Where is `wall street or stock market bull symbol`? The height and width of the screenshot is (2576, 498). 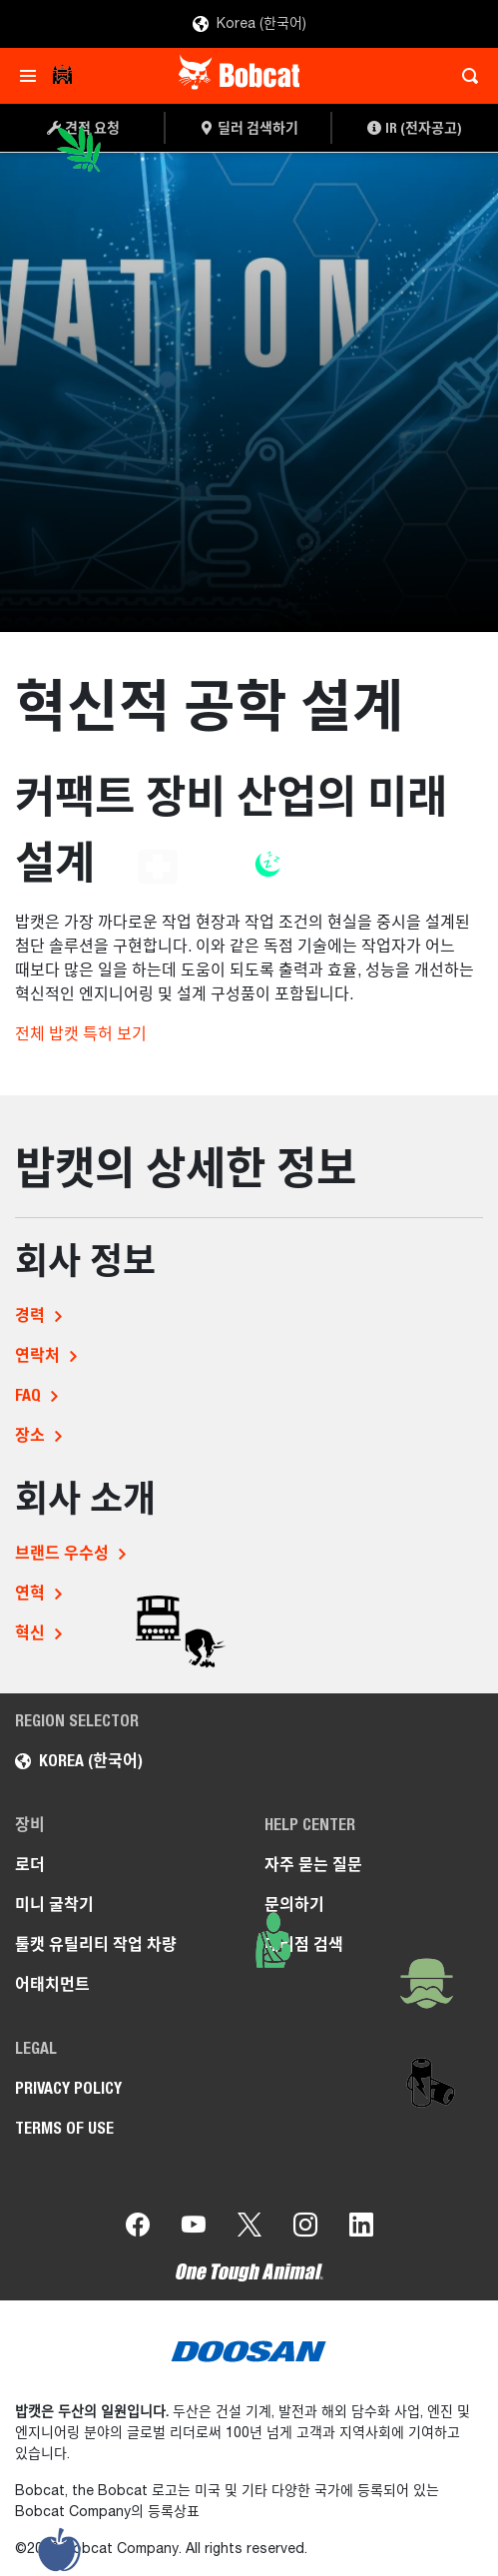
wall street or stock market bull symbol is located at coordinates (207, 1646).